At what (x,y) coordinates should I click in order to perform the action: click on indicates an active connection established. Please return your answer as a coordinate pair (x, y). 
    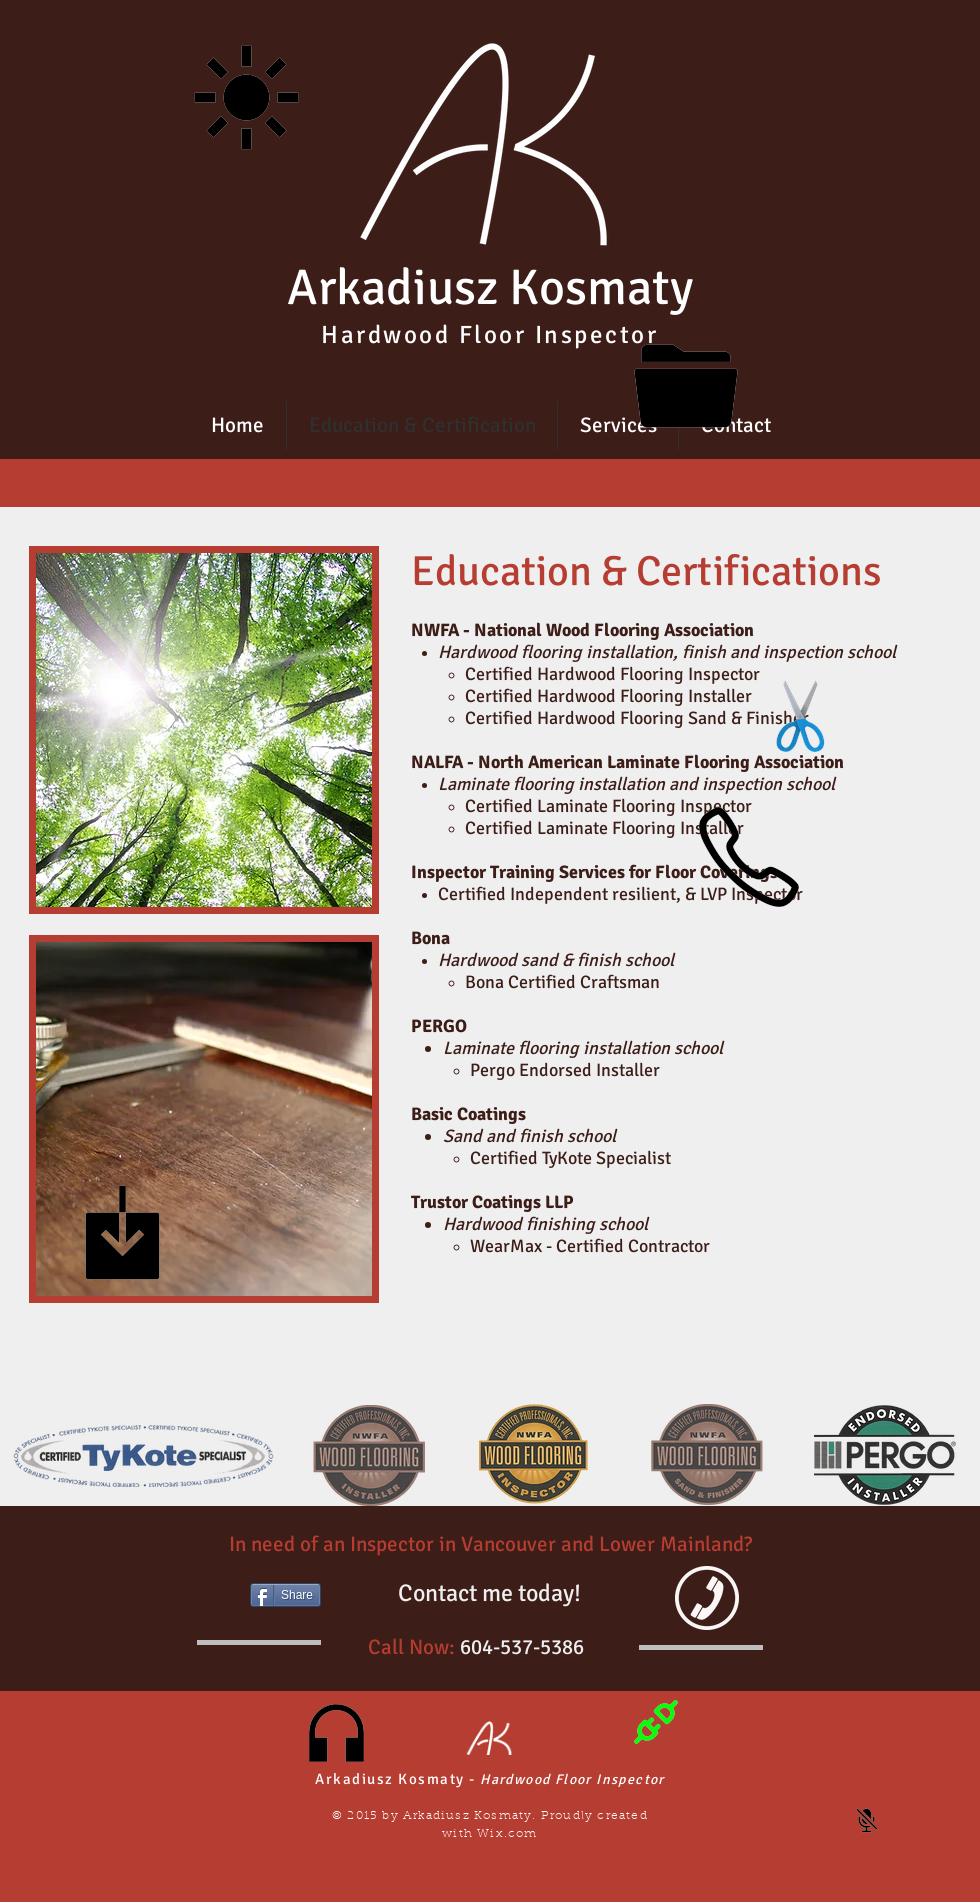
    Looking at the image, I should click on (656, 1722).